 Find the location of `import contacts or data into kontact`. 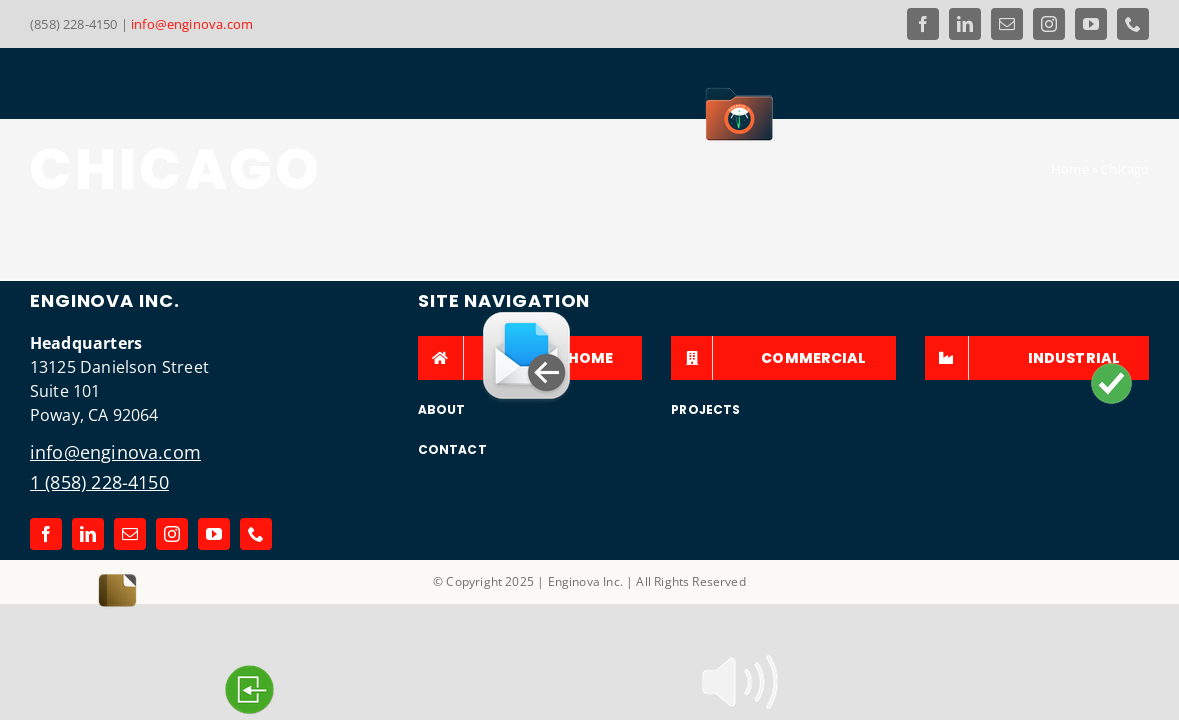

import contacts or data into kontact is located at coordinates (526, 355).